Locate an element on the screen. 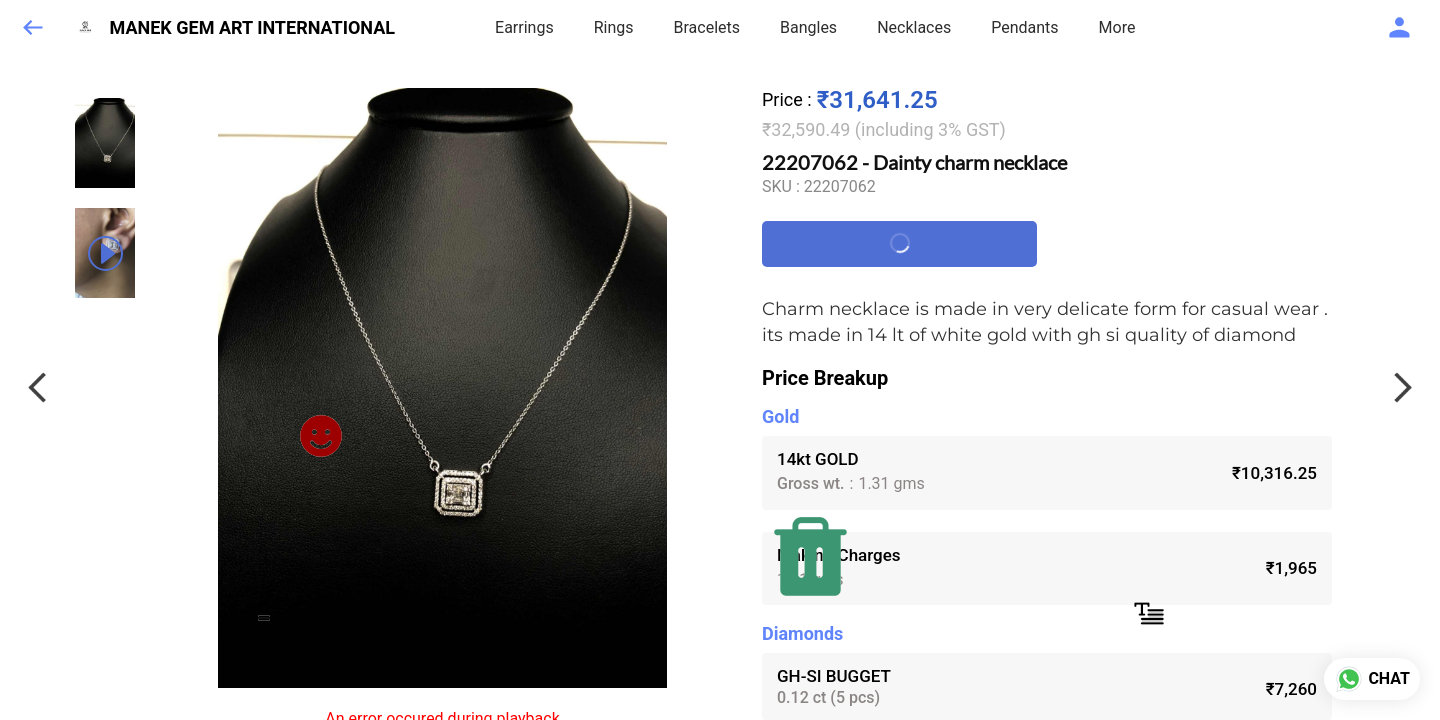 The height and width of the screenshot is (720, 1440). delete this item is located at coordinates (810, 559).